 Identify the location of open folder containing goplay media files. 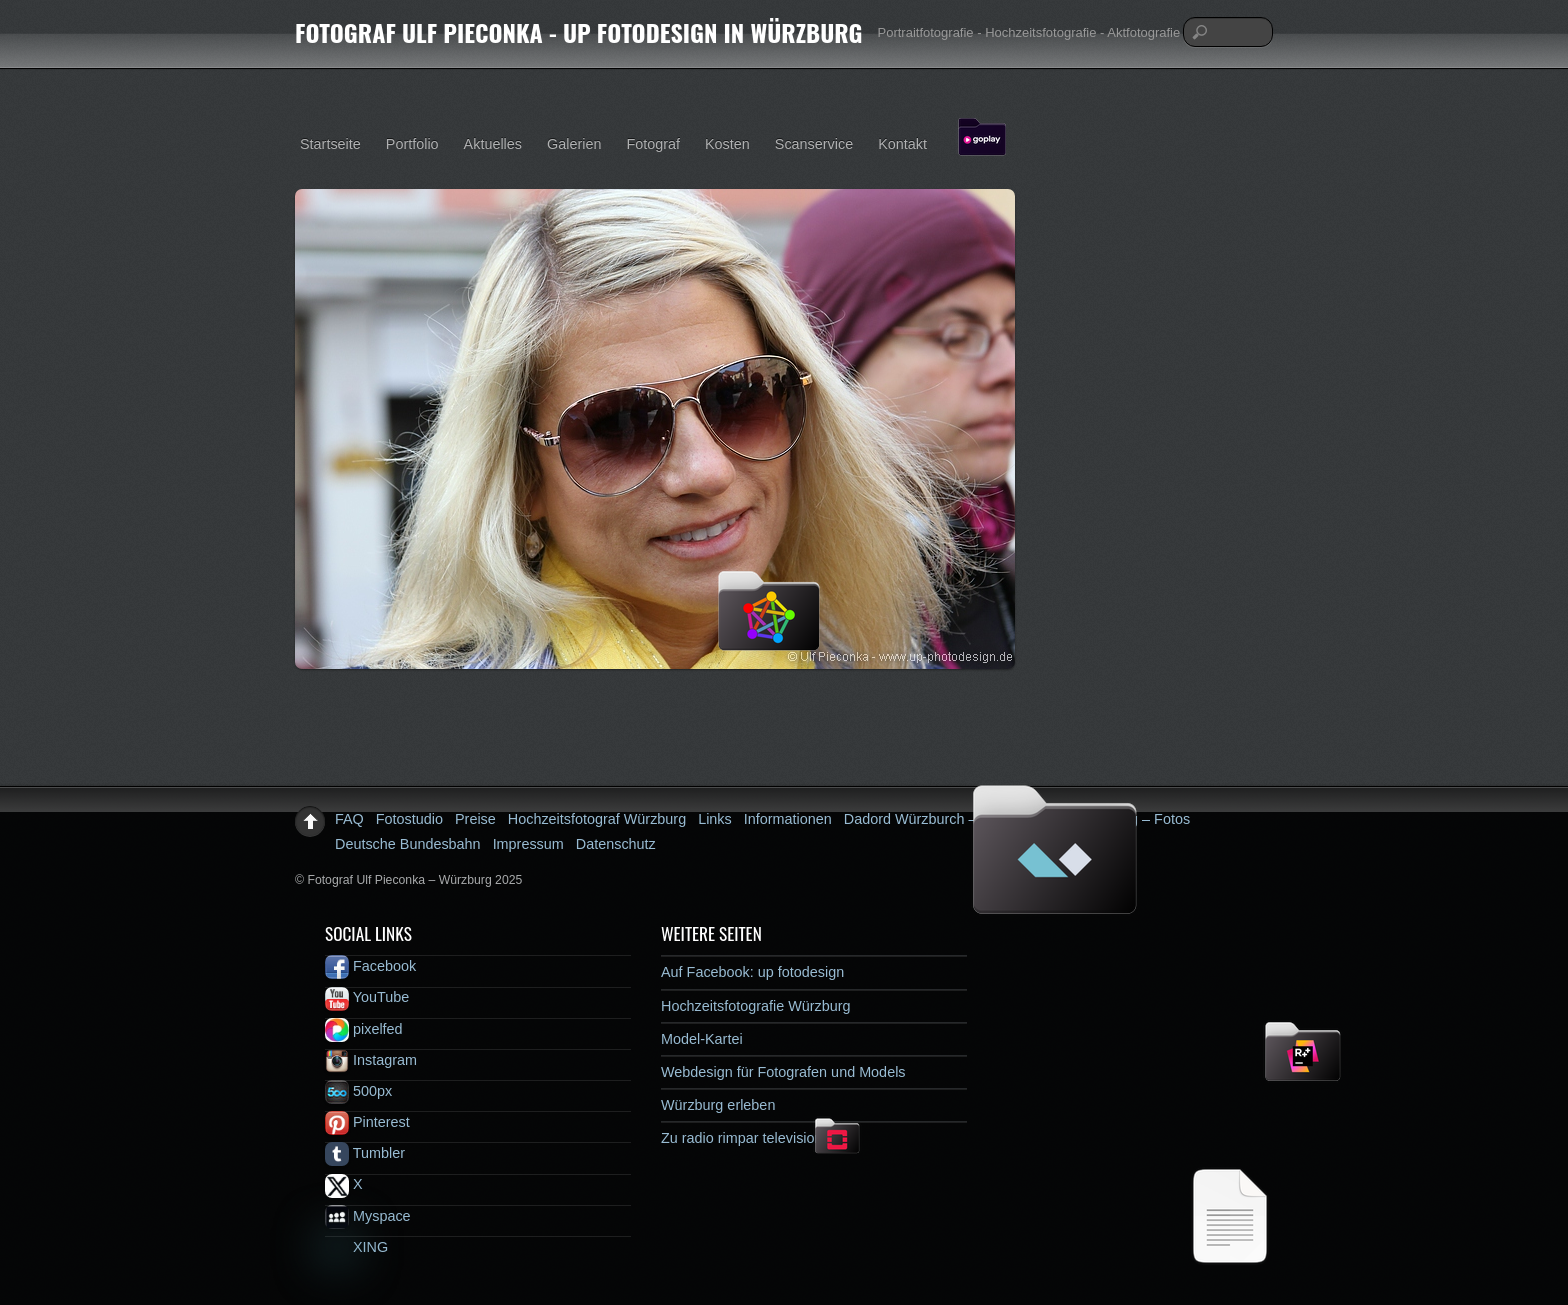
(982, 138).